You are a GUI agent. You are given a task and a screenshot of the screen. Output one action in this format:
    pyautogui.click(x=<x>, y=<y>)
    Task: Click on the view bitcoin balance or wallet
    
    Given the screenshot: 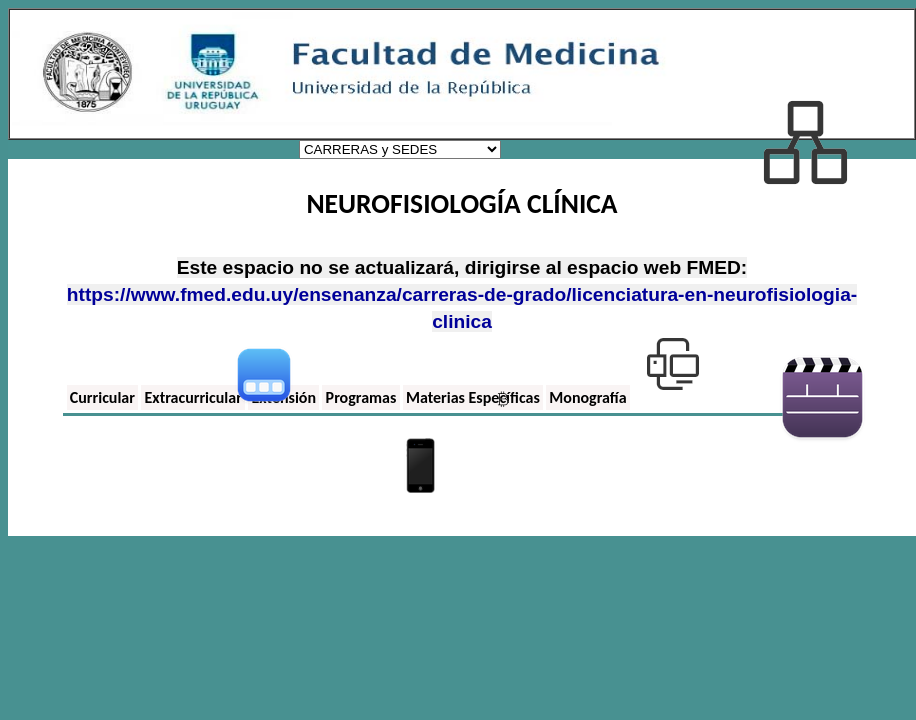 What is the action you would take?
    pyautogui.click(x=502, y=399)
    